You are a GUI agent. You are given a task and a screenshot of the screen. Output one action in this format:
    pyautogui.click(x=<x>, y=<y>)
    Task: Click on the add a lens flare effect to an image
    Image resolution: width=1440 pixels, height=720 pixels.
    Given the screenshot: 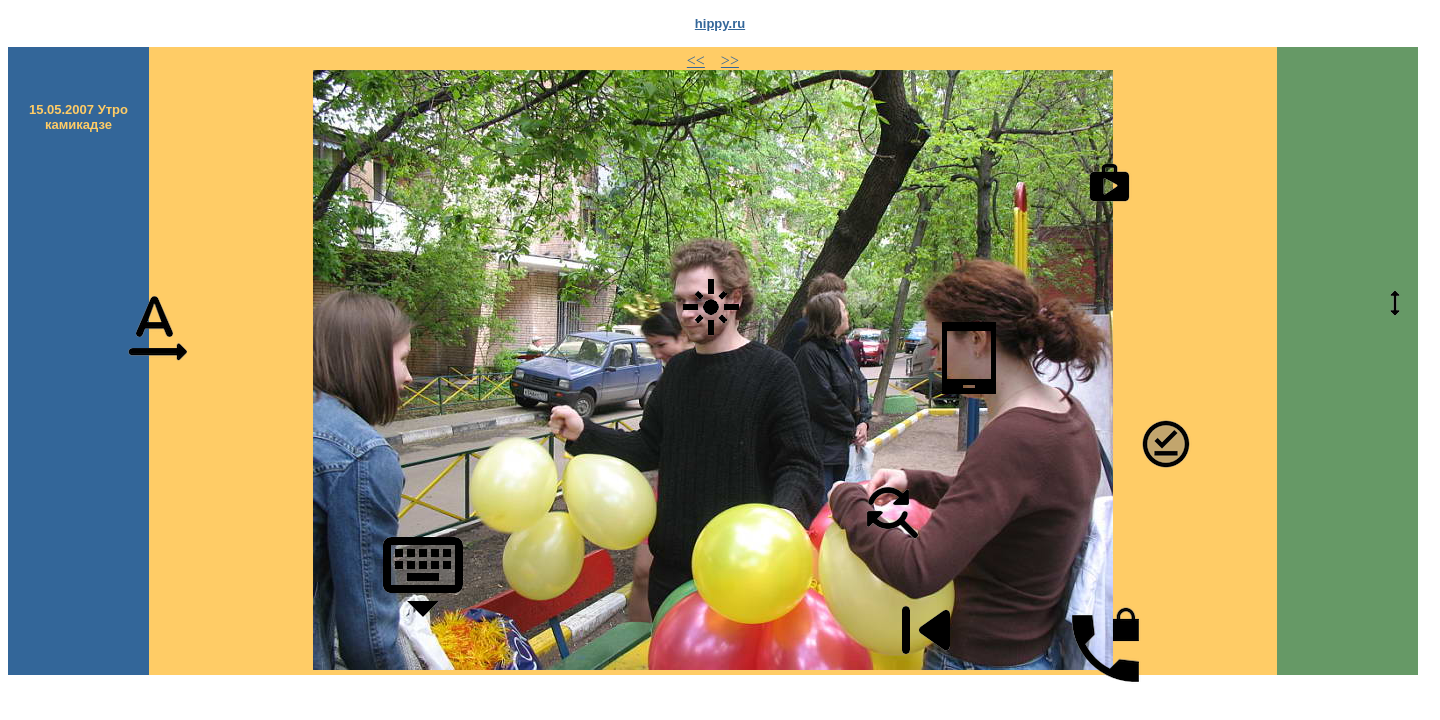 What is the action you would take?
    pyautogui.click(x=711, y=307)
    